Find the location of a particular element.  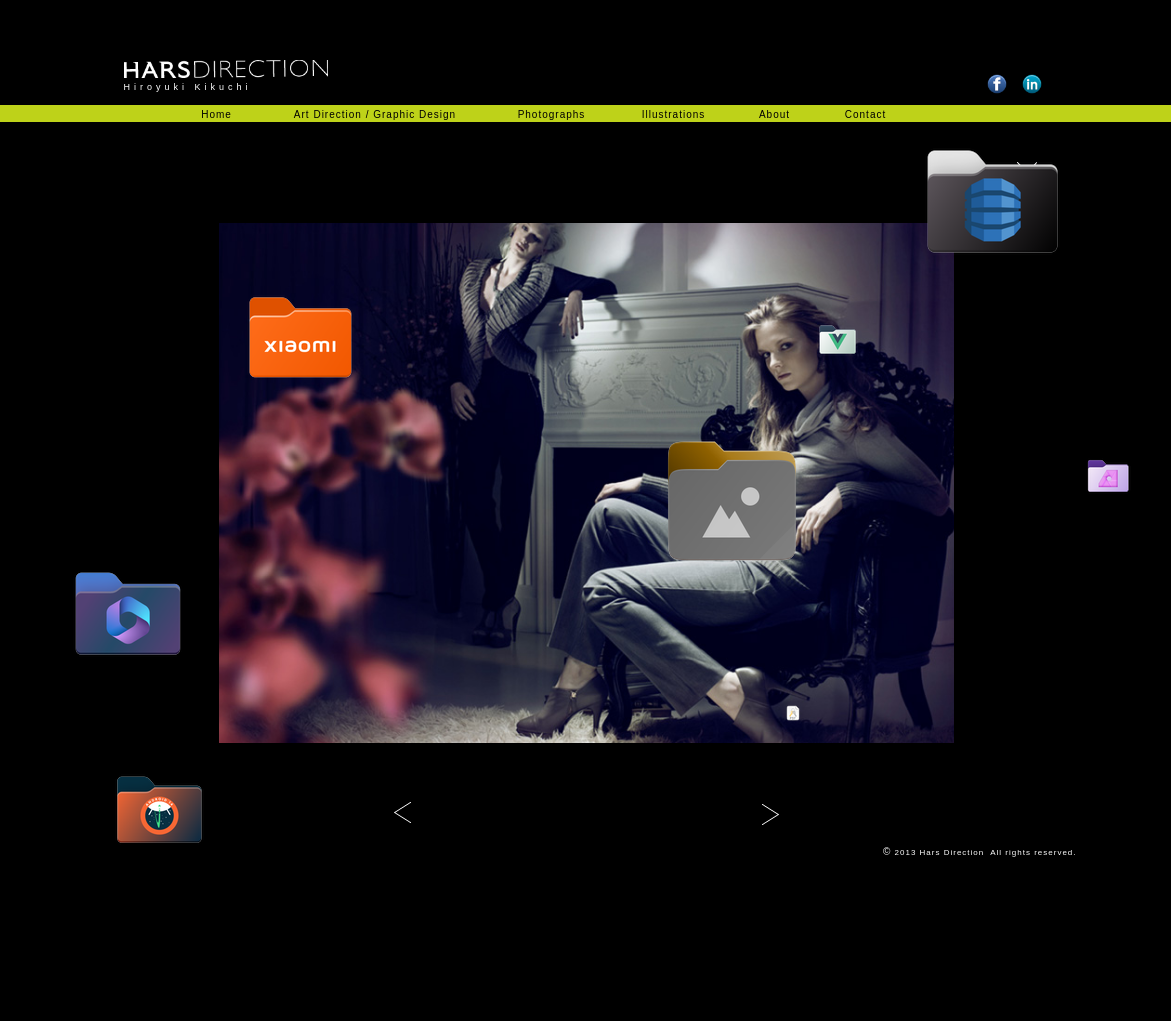

open dynamodb database files folder is located at coordinates (992, 205).